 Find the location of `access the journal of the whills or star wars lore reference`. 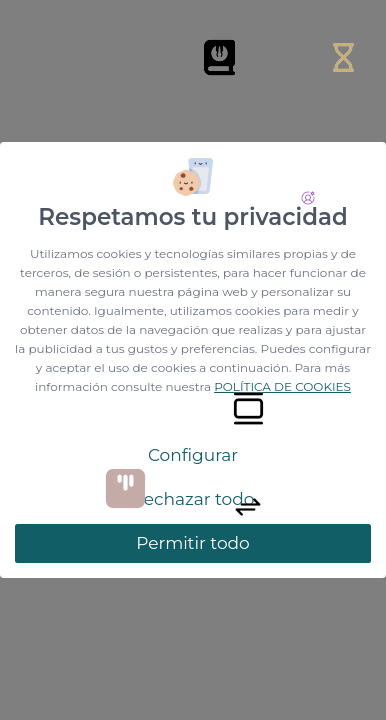

access the journal of the whills or star wars lore reference is located at coordinates (219, 57).